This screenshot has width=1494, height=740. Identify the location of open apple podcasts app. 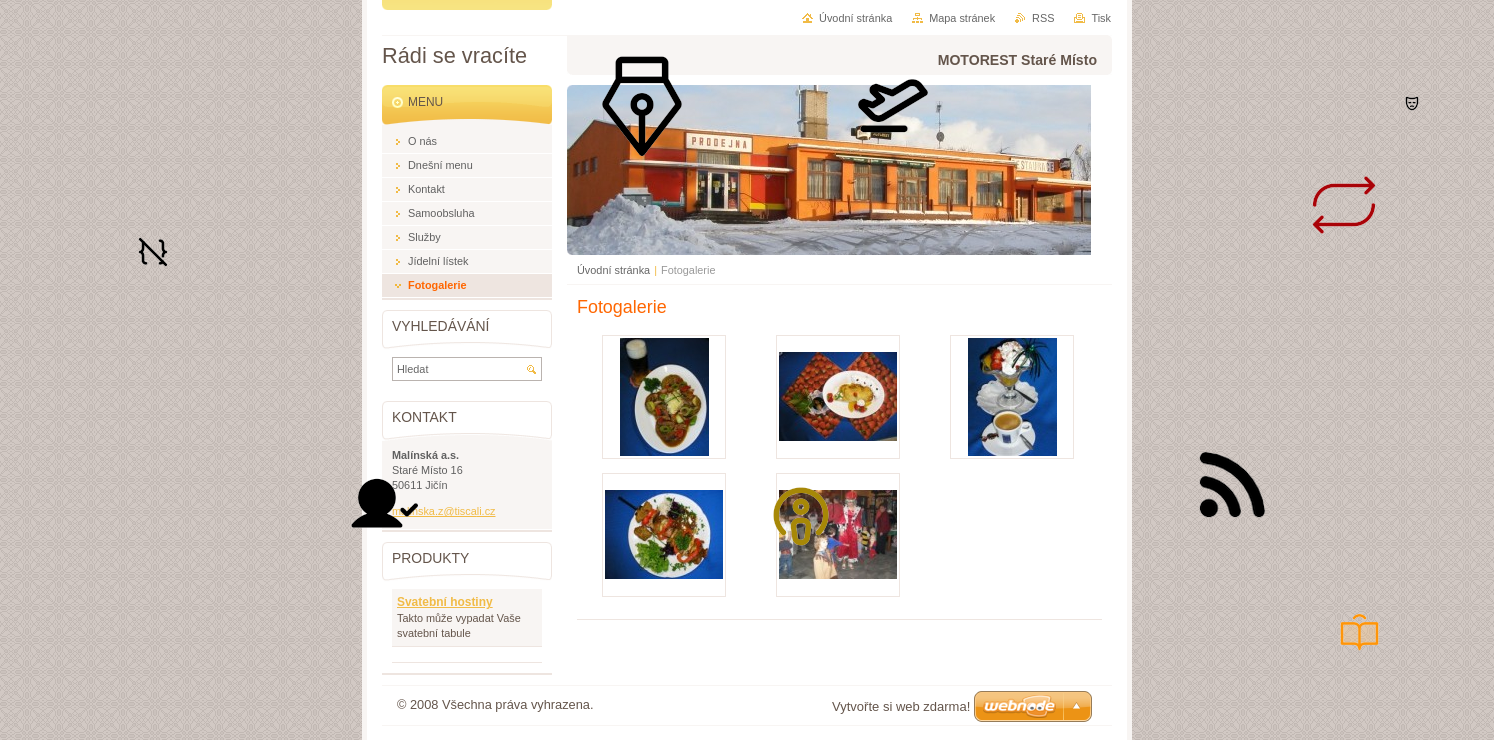
(801, 515).